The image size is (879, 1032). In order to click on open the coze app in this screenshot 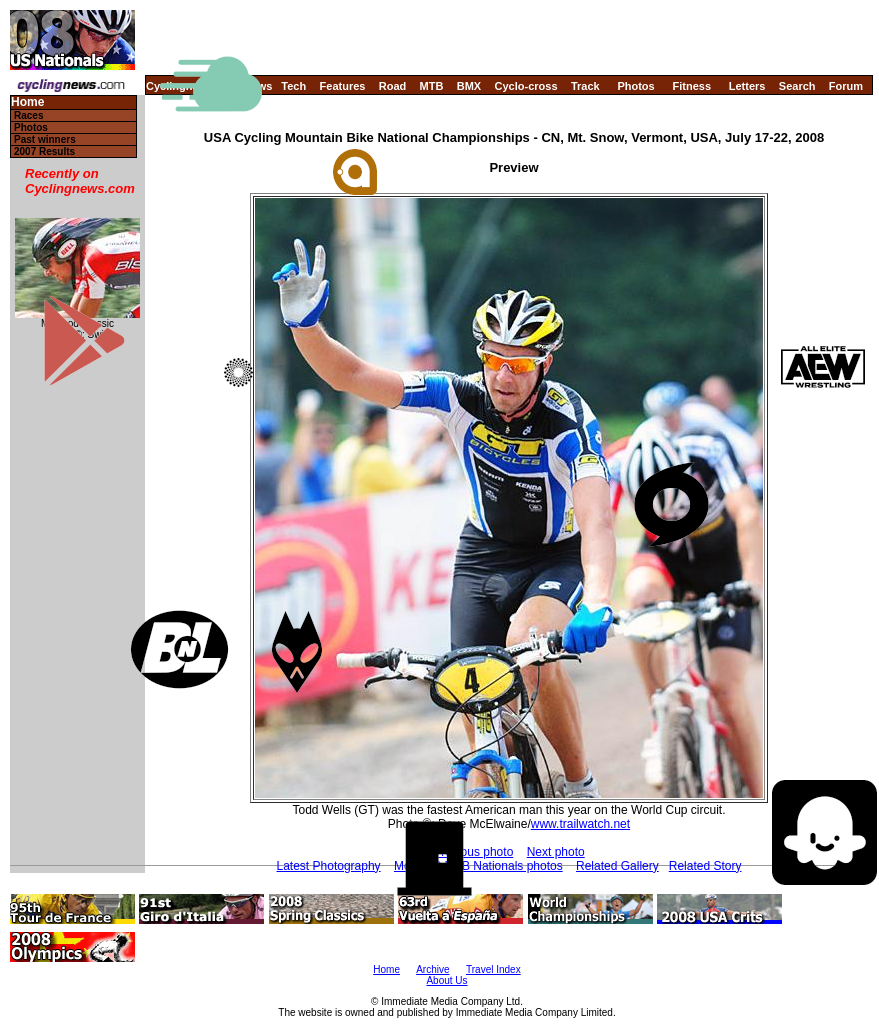, I will do `click(824, 832)`.